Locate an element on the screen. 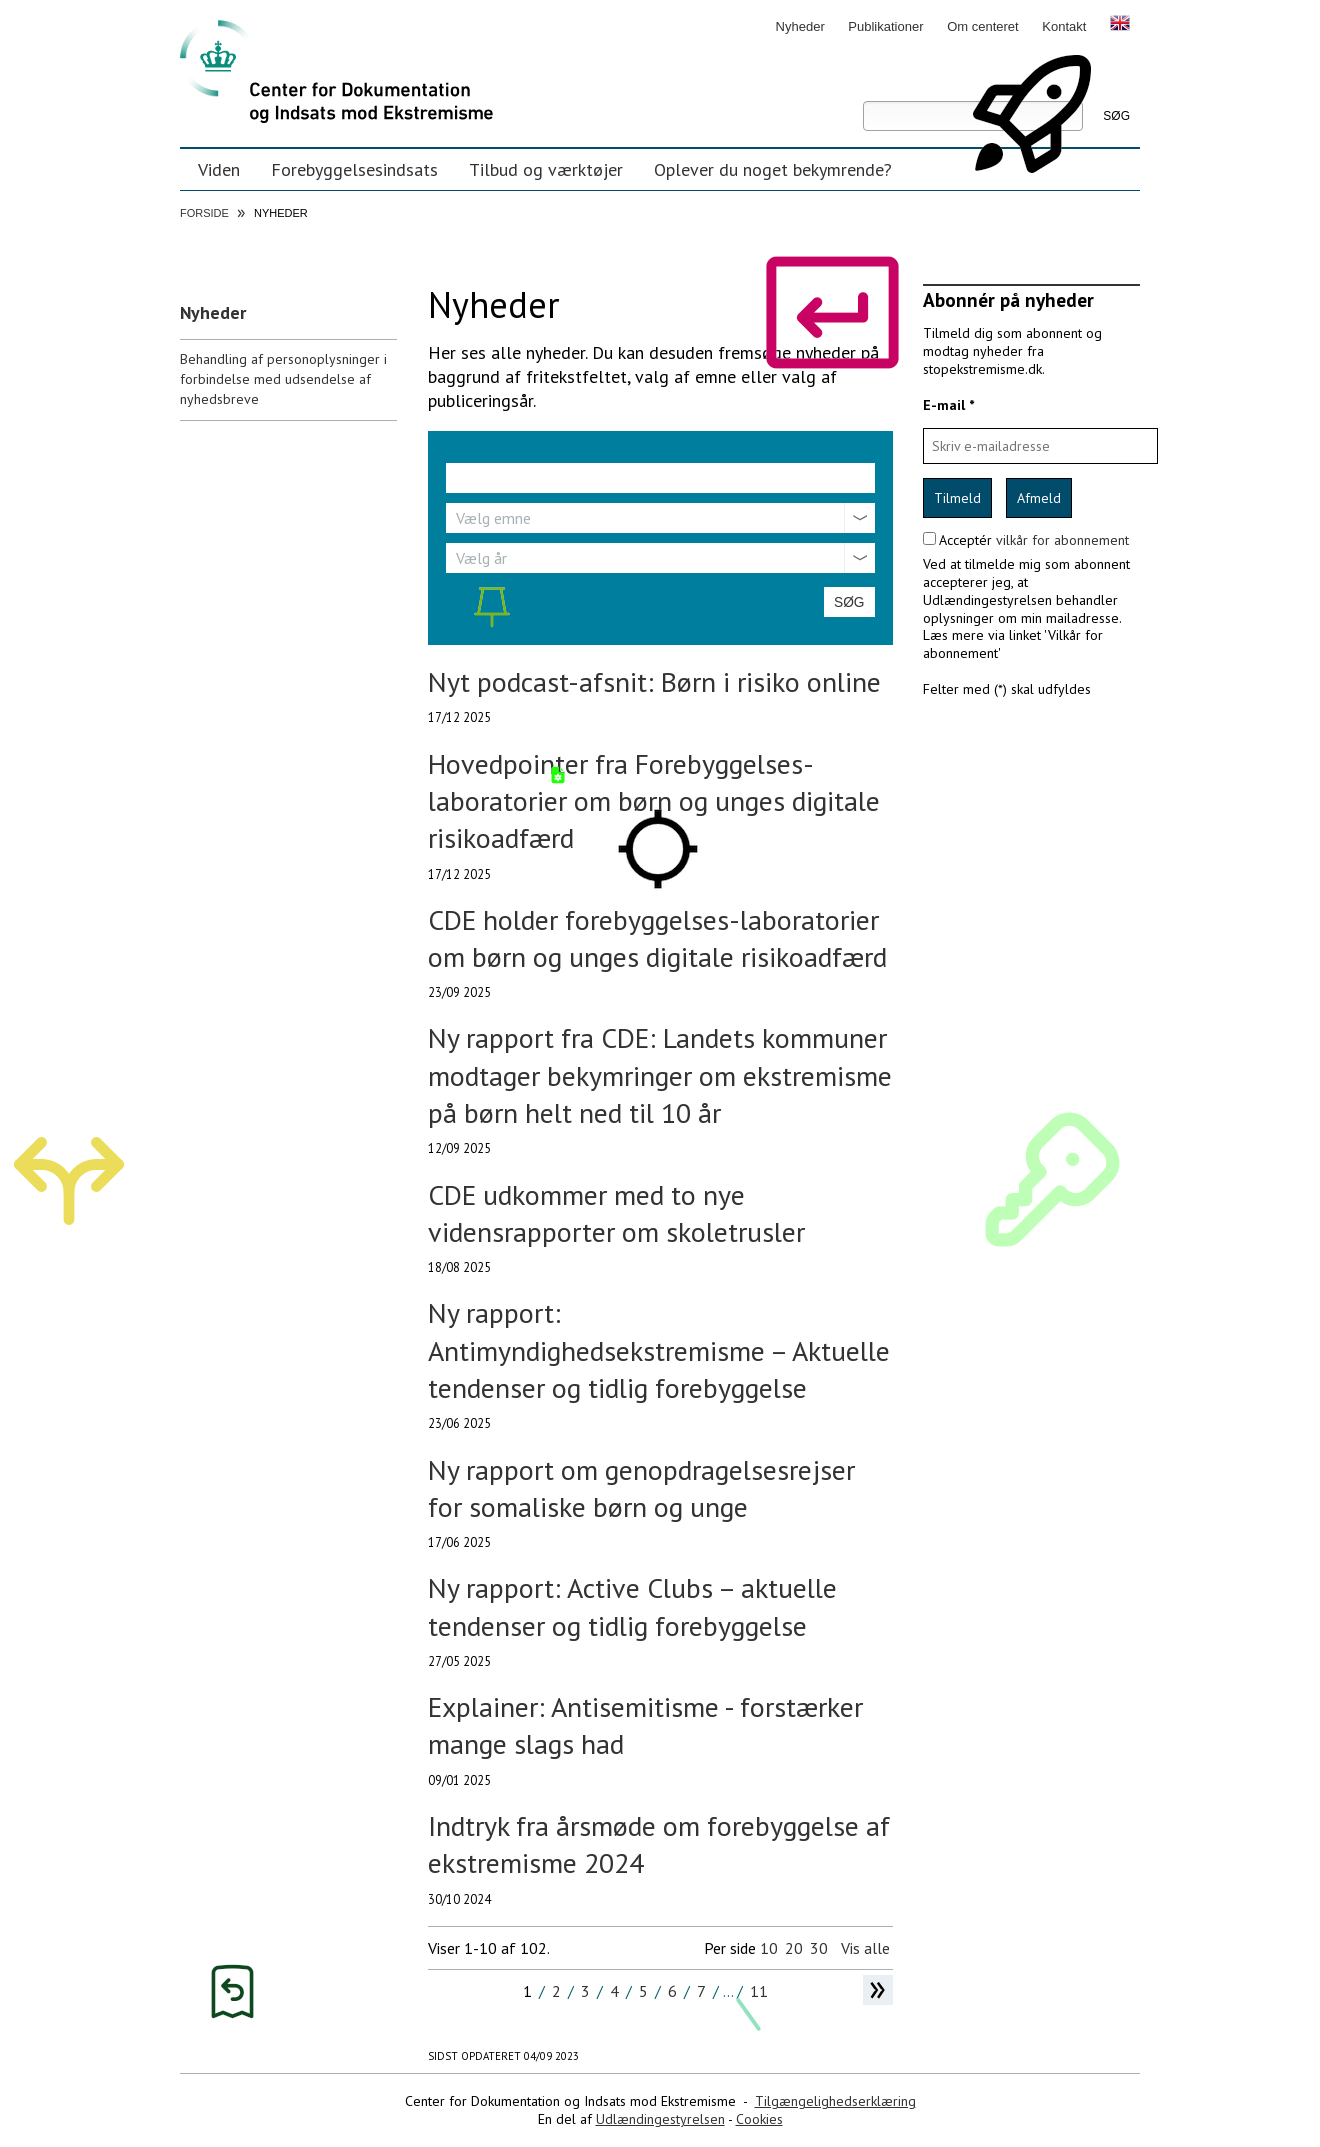  press enter or return key is located at coordinates (832, 312).